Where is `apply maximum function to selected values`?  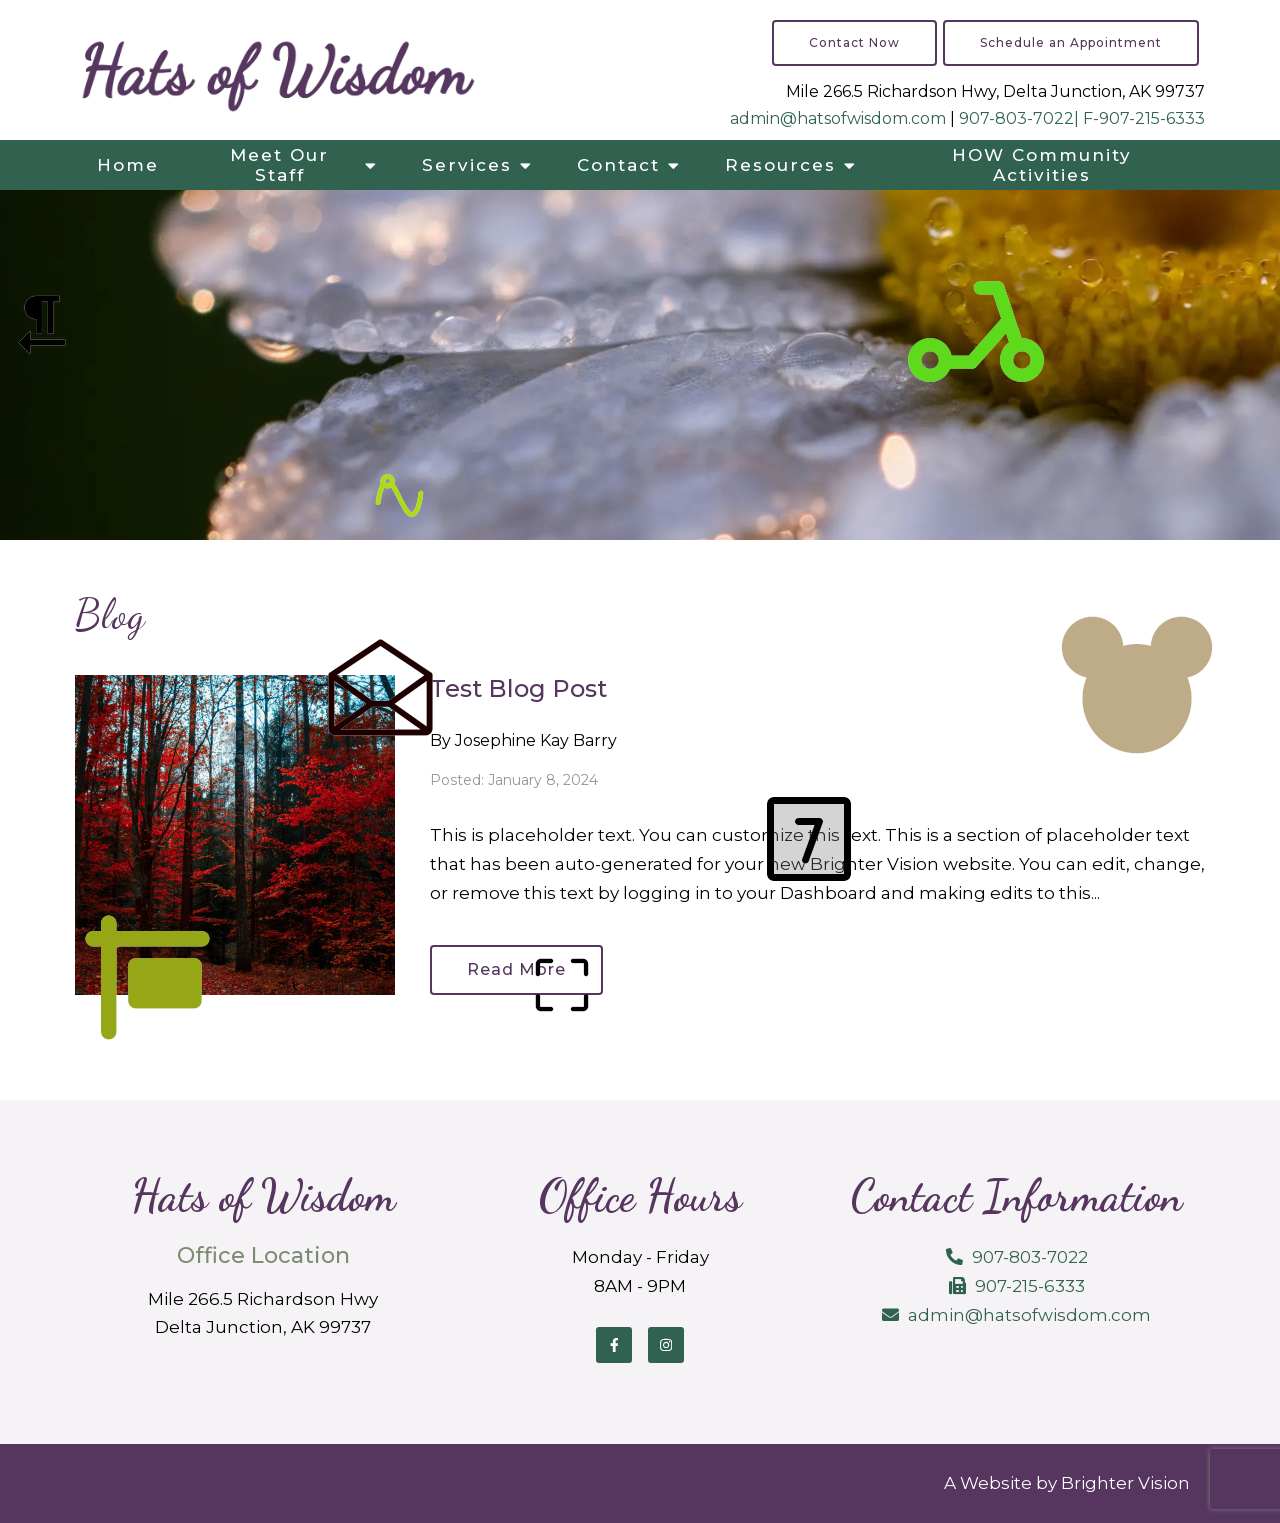
apply maximum function to selected values is located at coordinates (399, 495).